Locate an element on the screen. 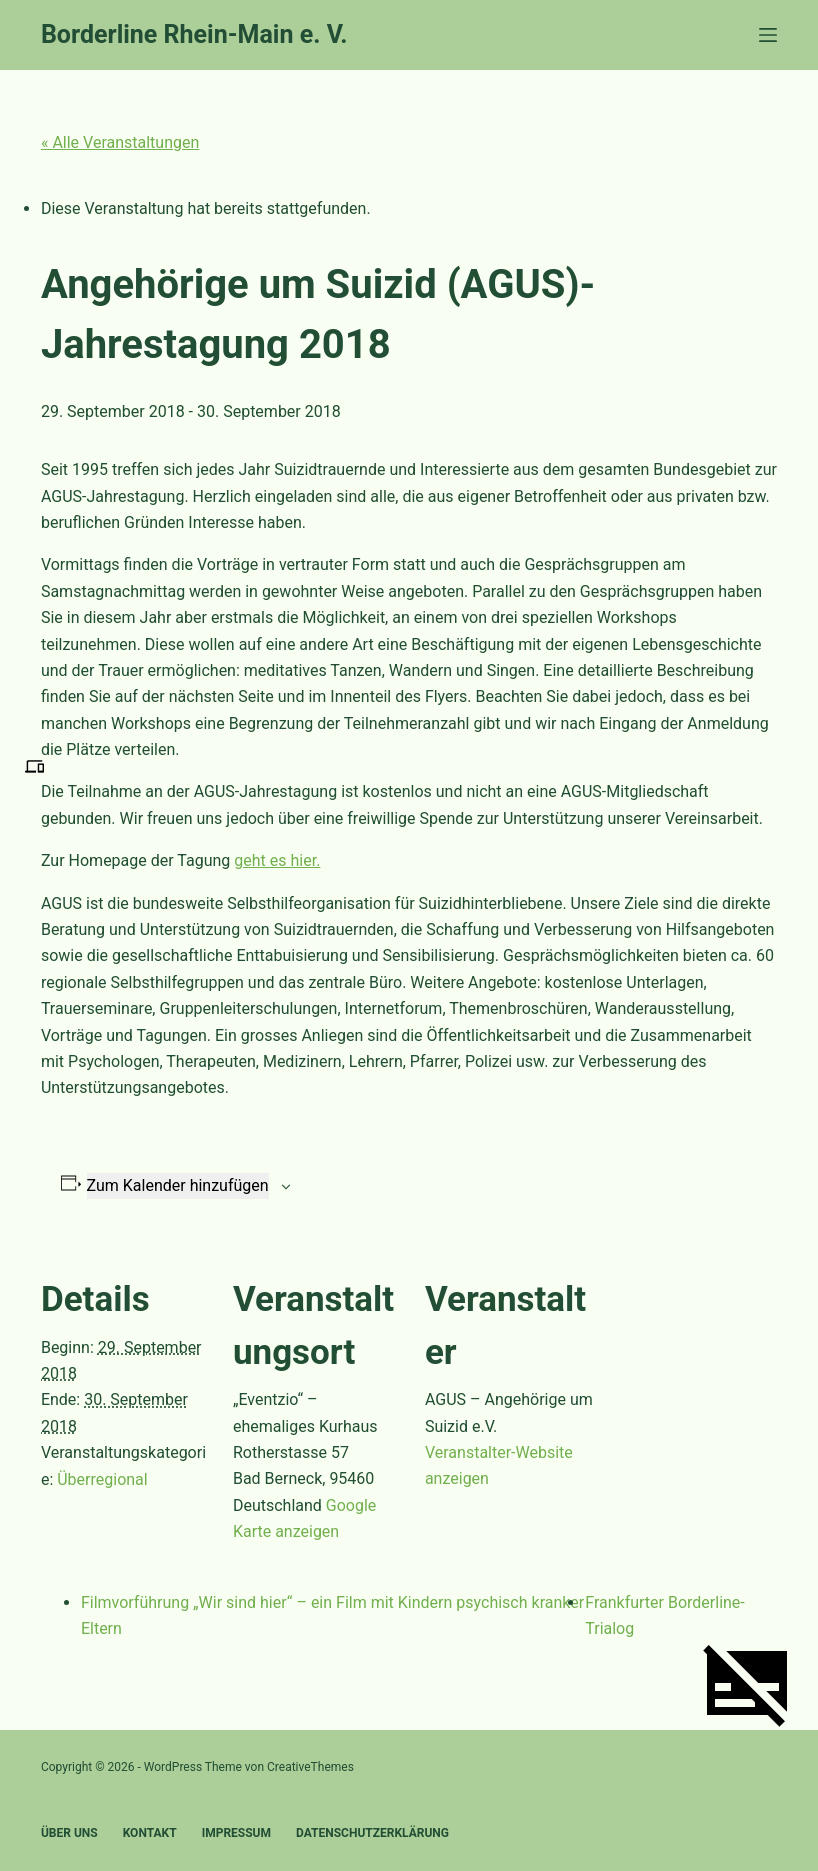  turn off subtitles or closed captions is located at coordinates (747, 1683).